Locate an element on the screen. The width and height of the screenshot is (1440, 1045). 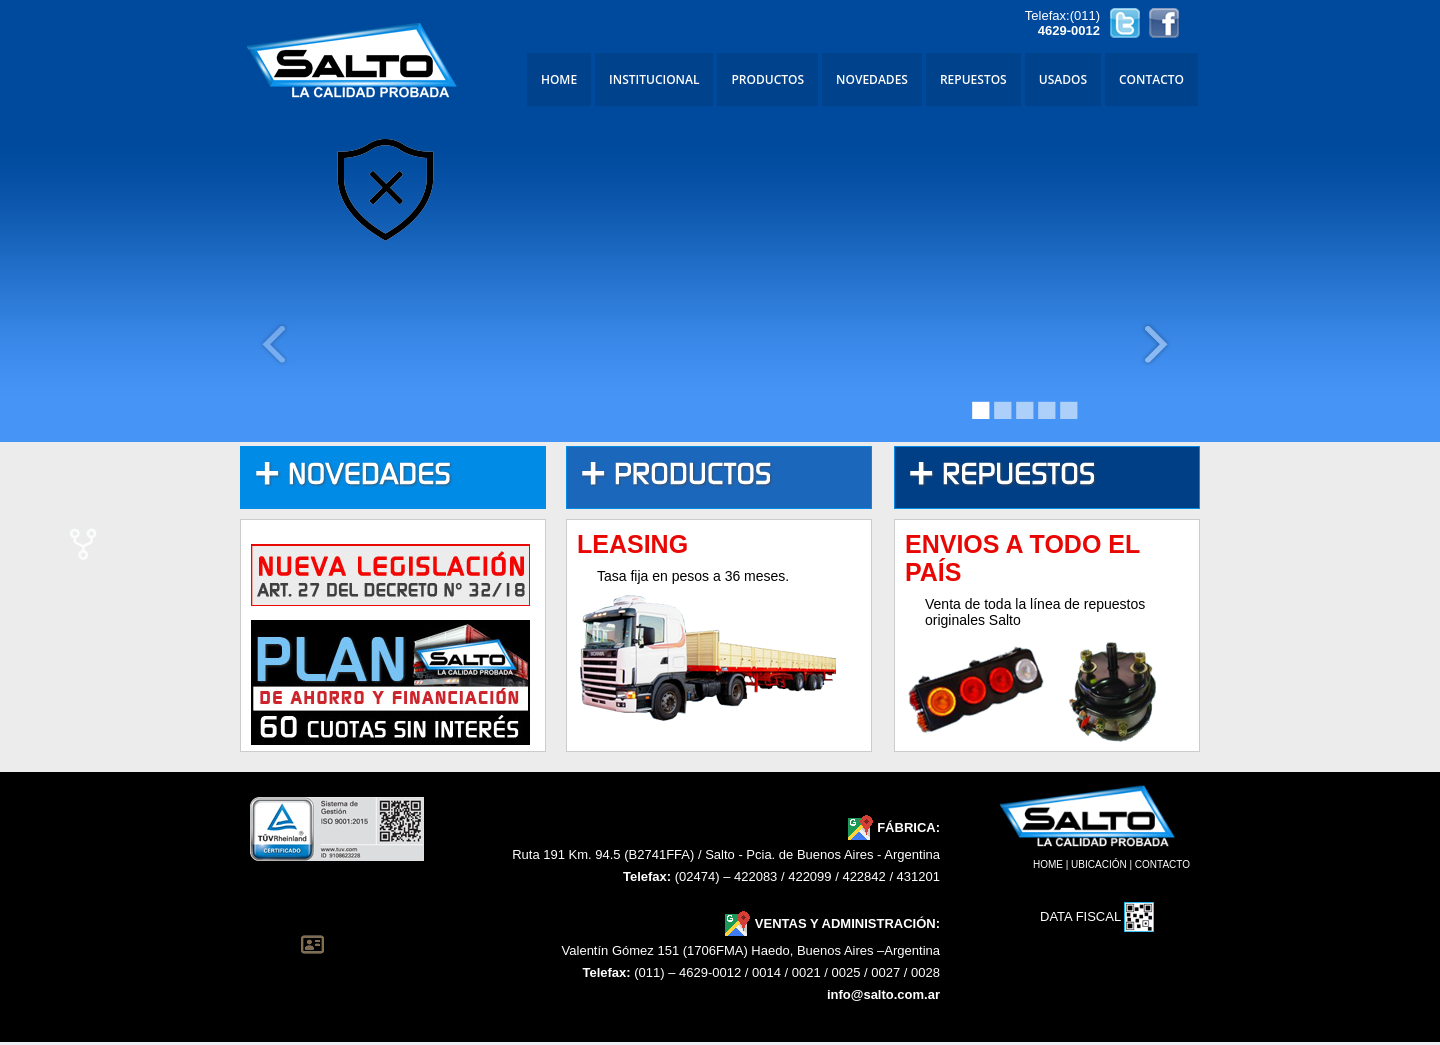
fork a repository is located at coordinates (82, 543).